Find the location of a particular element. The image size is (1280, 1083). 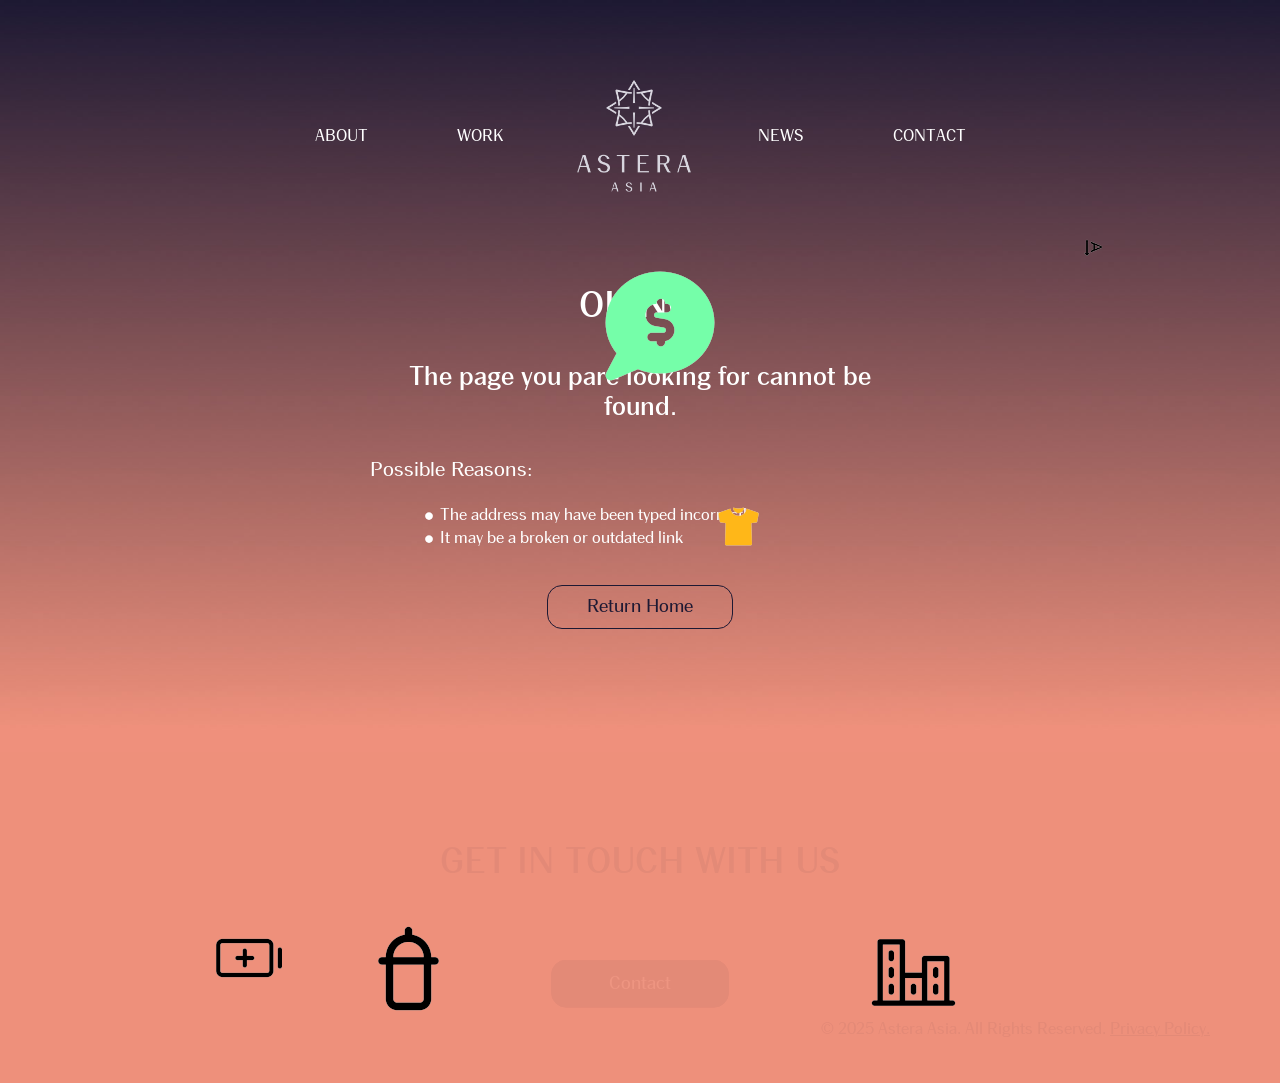

access baby or infant care features is located at coordinates (408, 968).